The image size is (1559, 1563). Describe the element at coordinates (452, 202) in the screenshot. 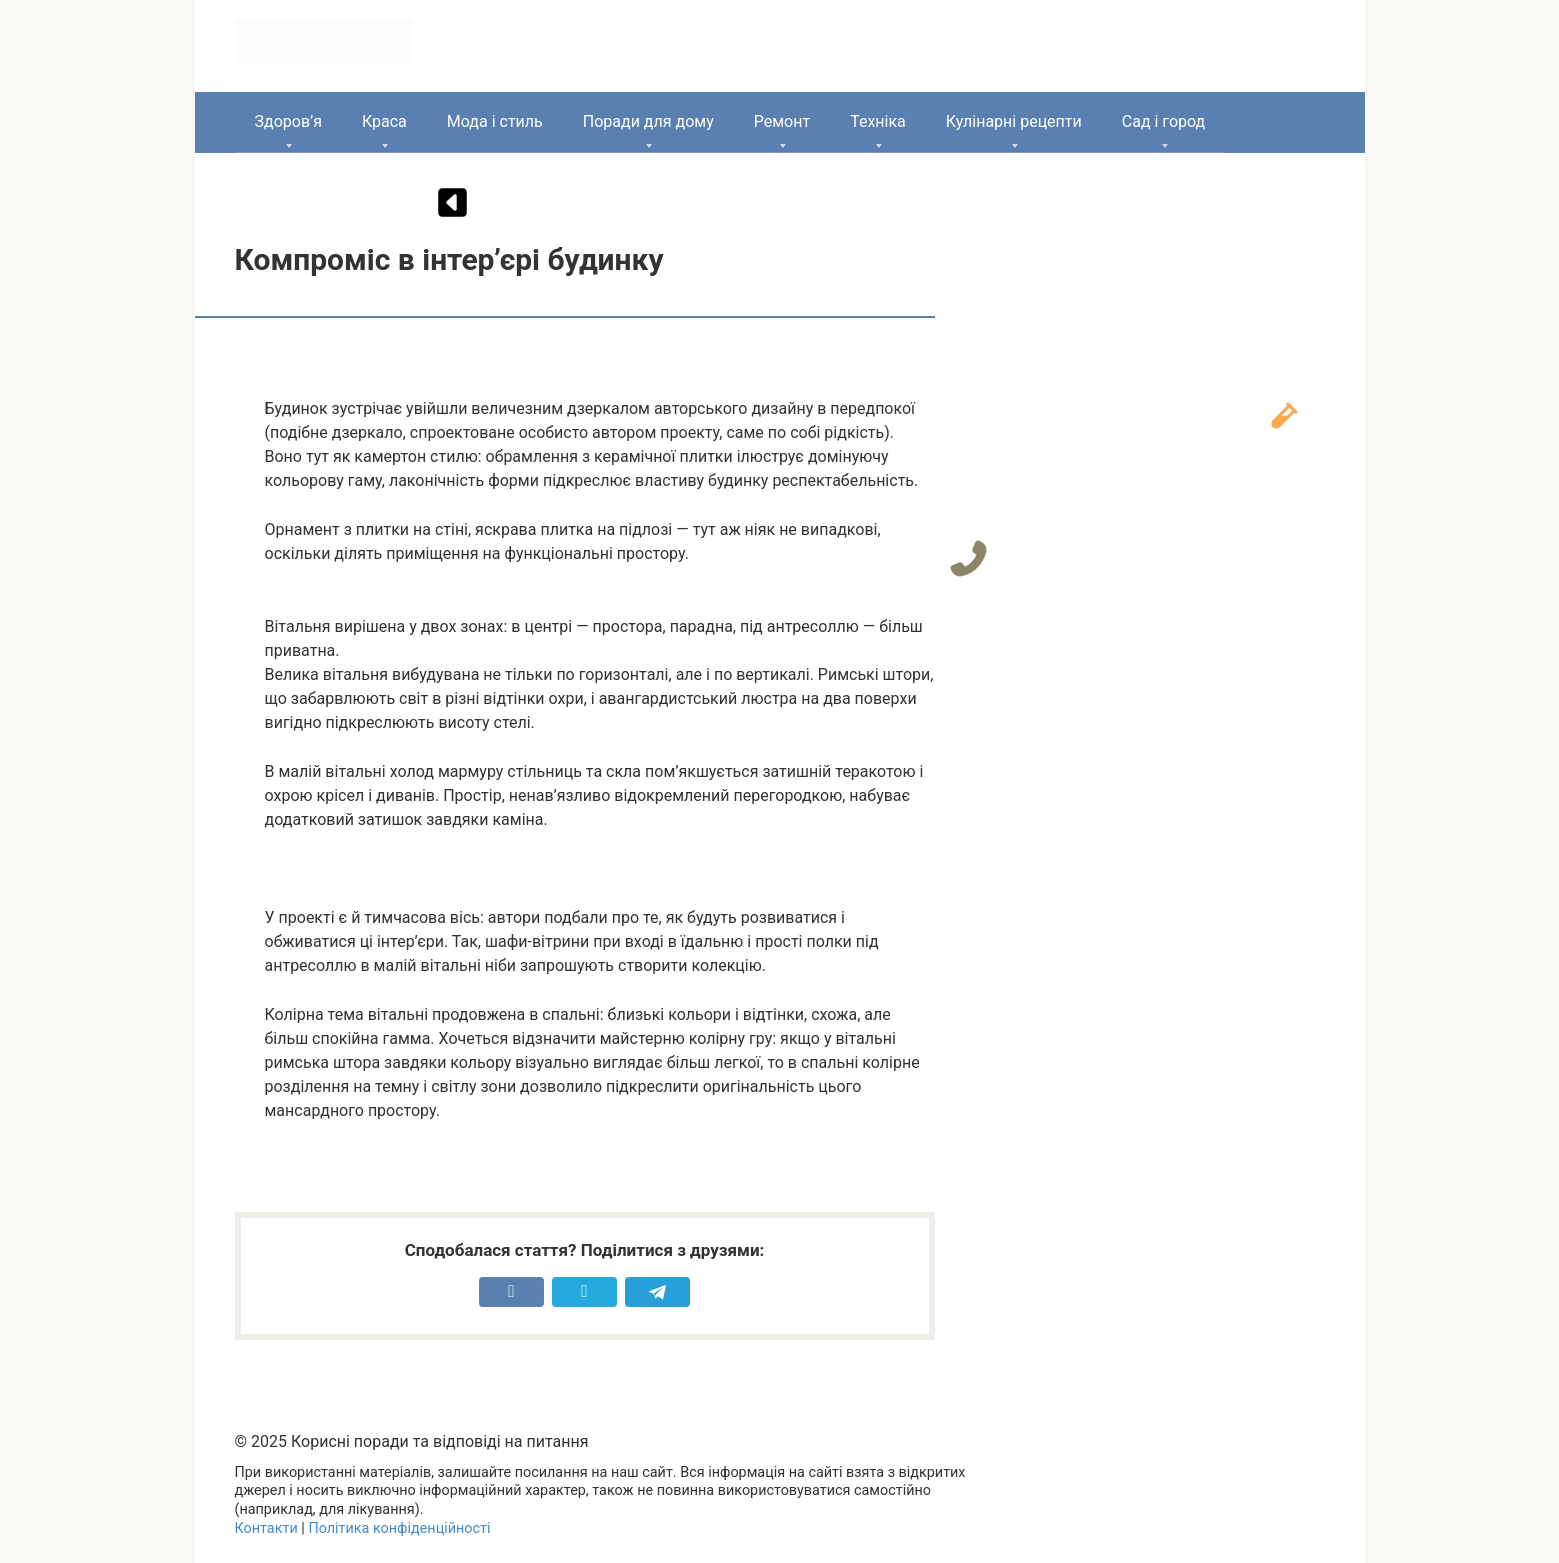

I see `navigate to the previous item or screen` at that location.